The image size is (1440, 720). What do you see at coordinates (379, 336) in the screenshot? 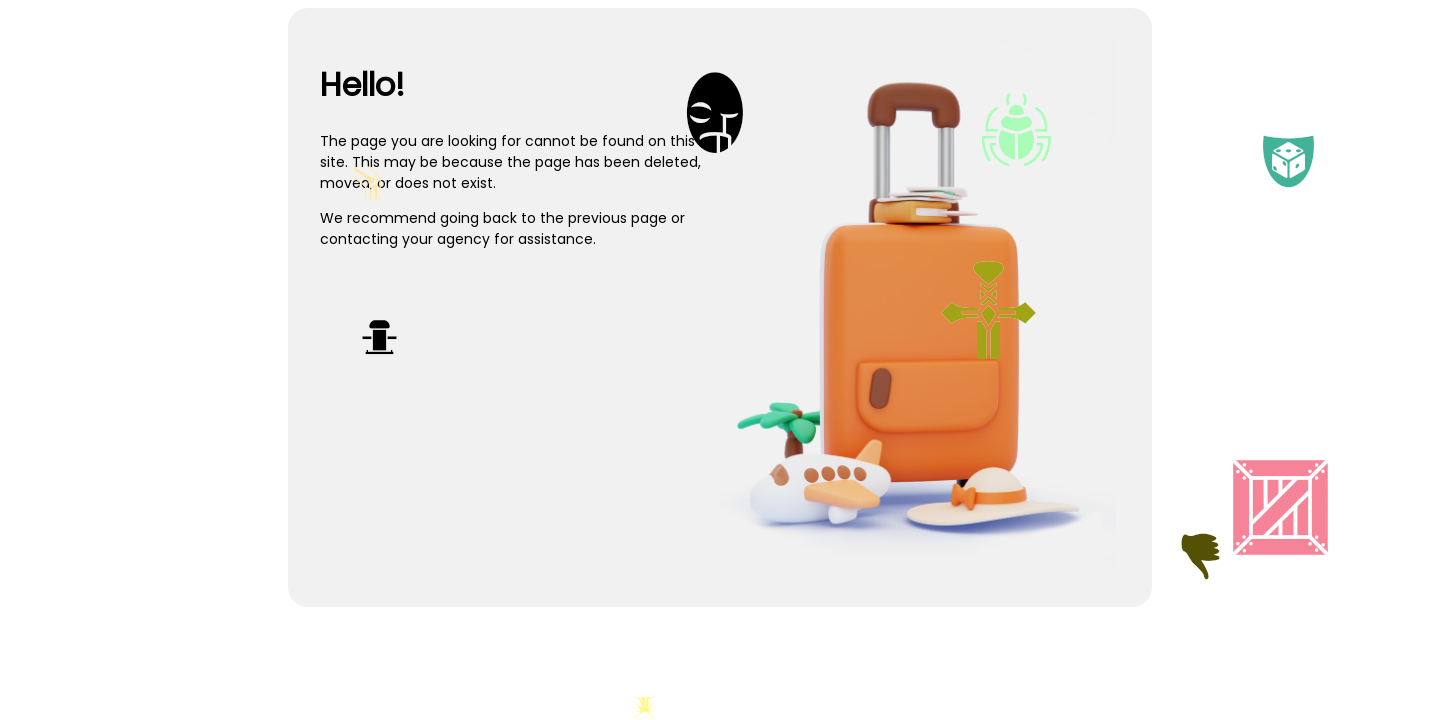
I see `indicates a docking or mooring point in a nautical game` at bounding box center [379, 336].